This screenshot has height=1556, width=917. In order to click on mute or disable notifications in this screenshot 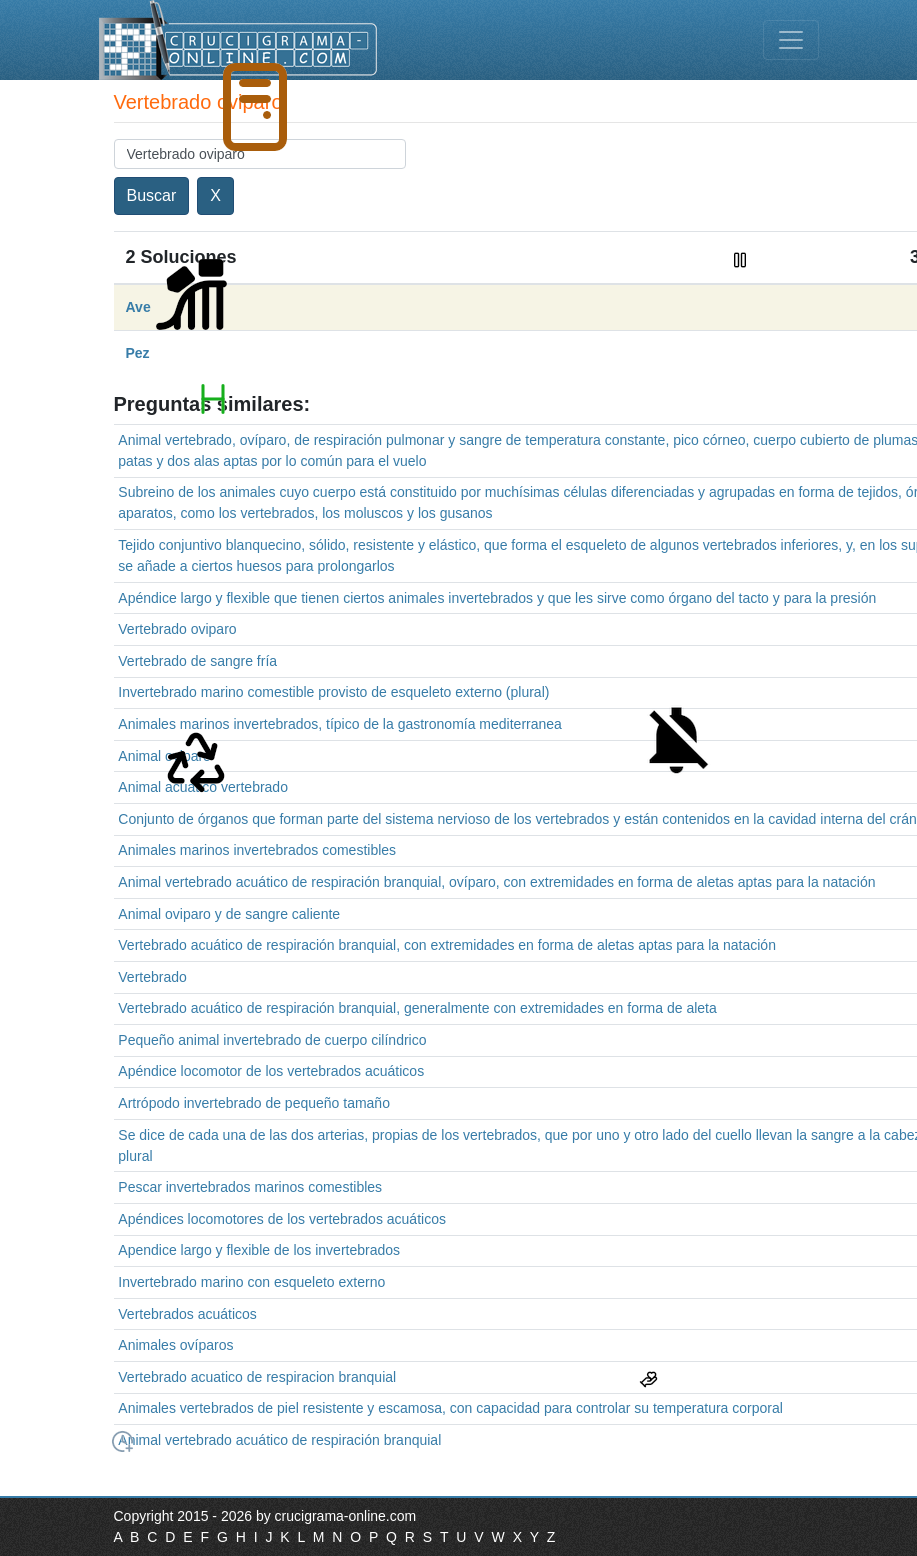, I will do `click(676, 739)`.